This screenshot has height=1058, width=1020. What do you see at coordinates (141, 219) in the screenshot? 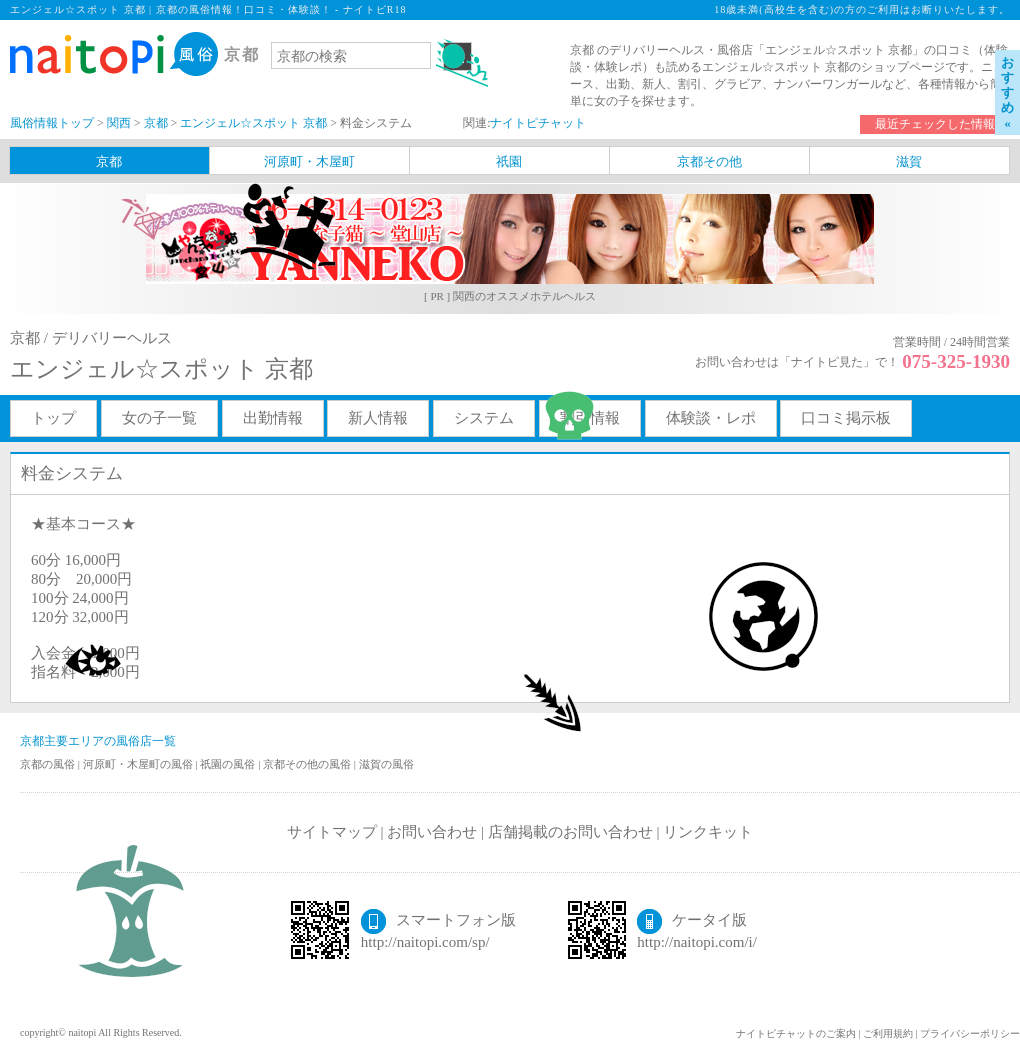
I see `indicates hard difficulty or challenge level` at bounding box center [141, 219].